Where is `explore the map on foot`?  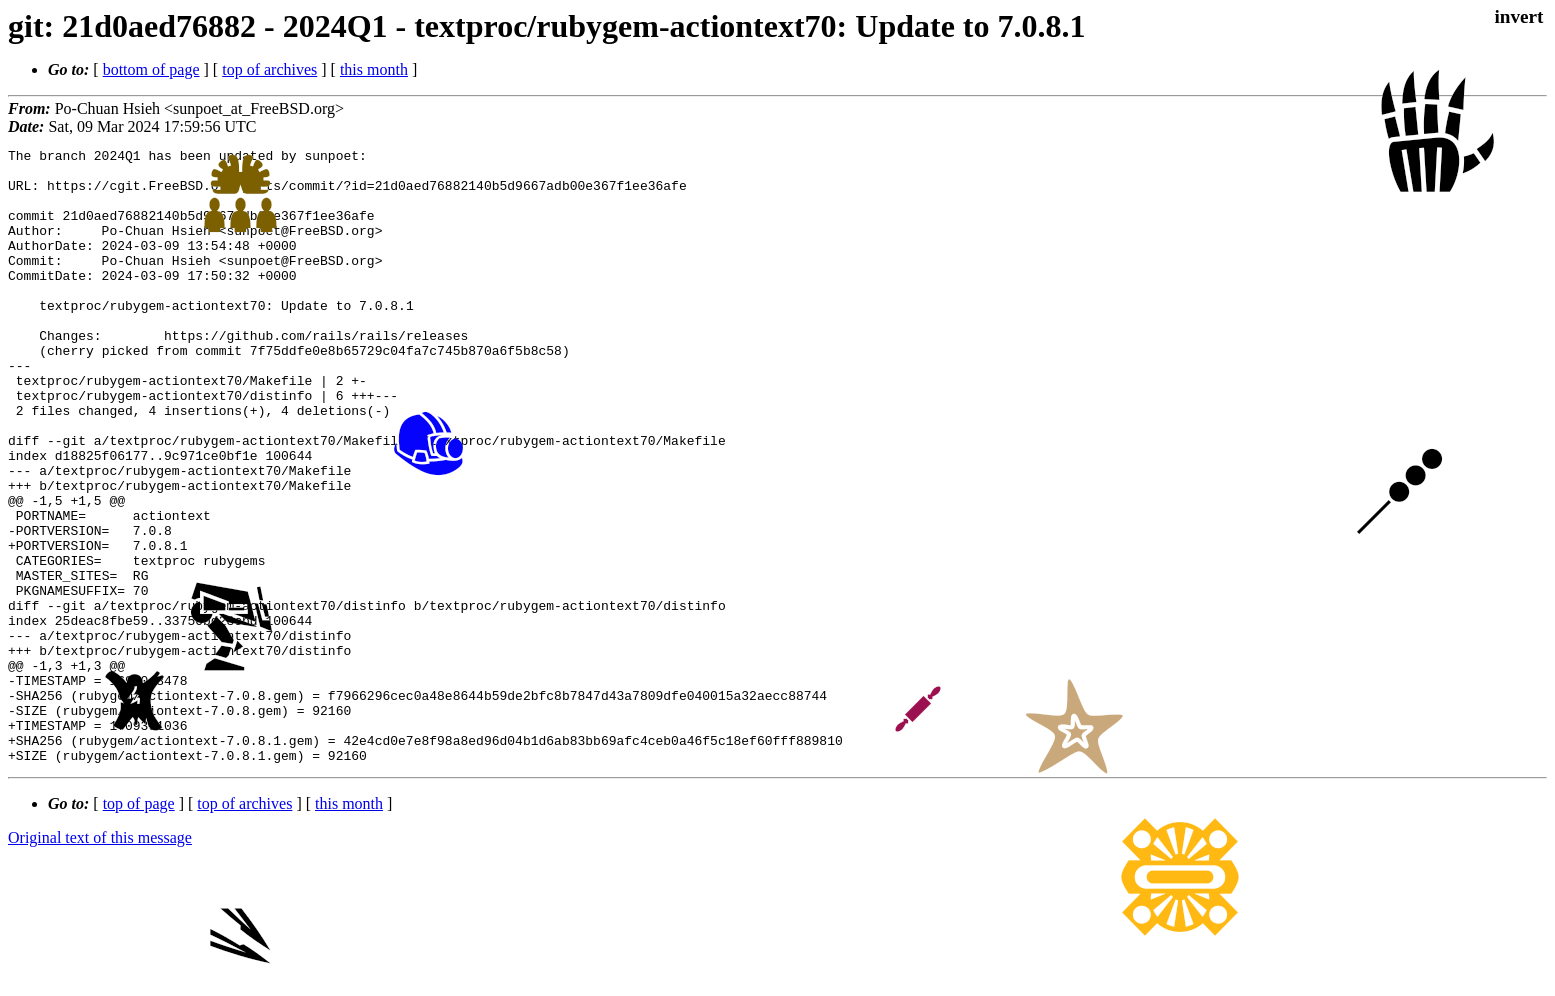 explore the map on foot is located at coordinates (231, 626).